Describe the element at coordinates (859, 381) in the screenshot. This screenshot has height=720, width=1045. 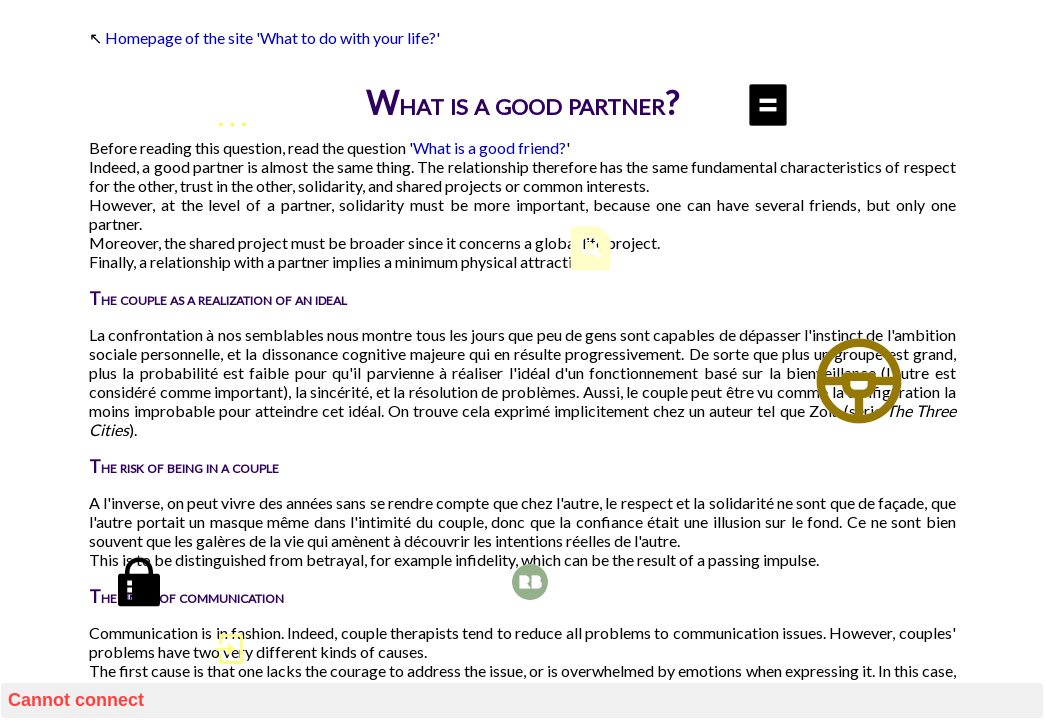
I see `access driving or navigation mode` at that location.